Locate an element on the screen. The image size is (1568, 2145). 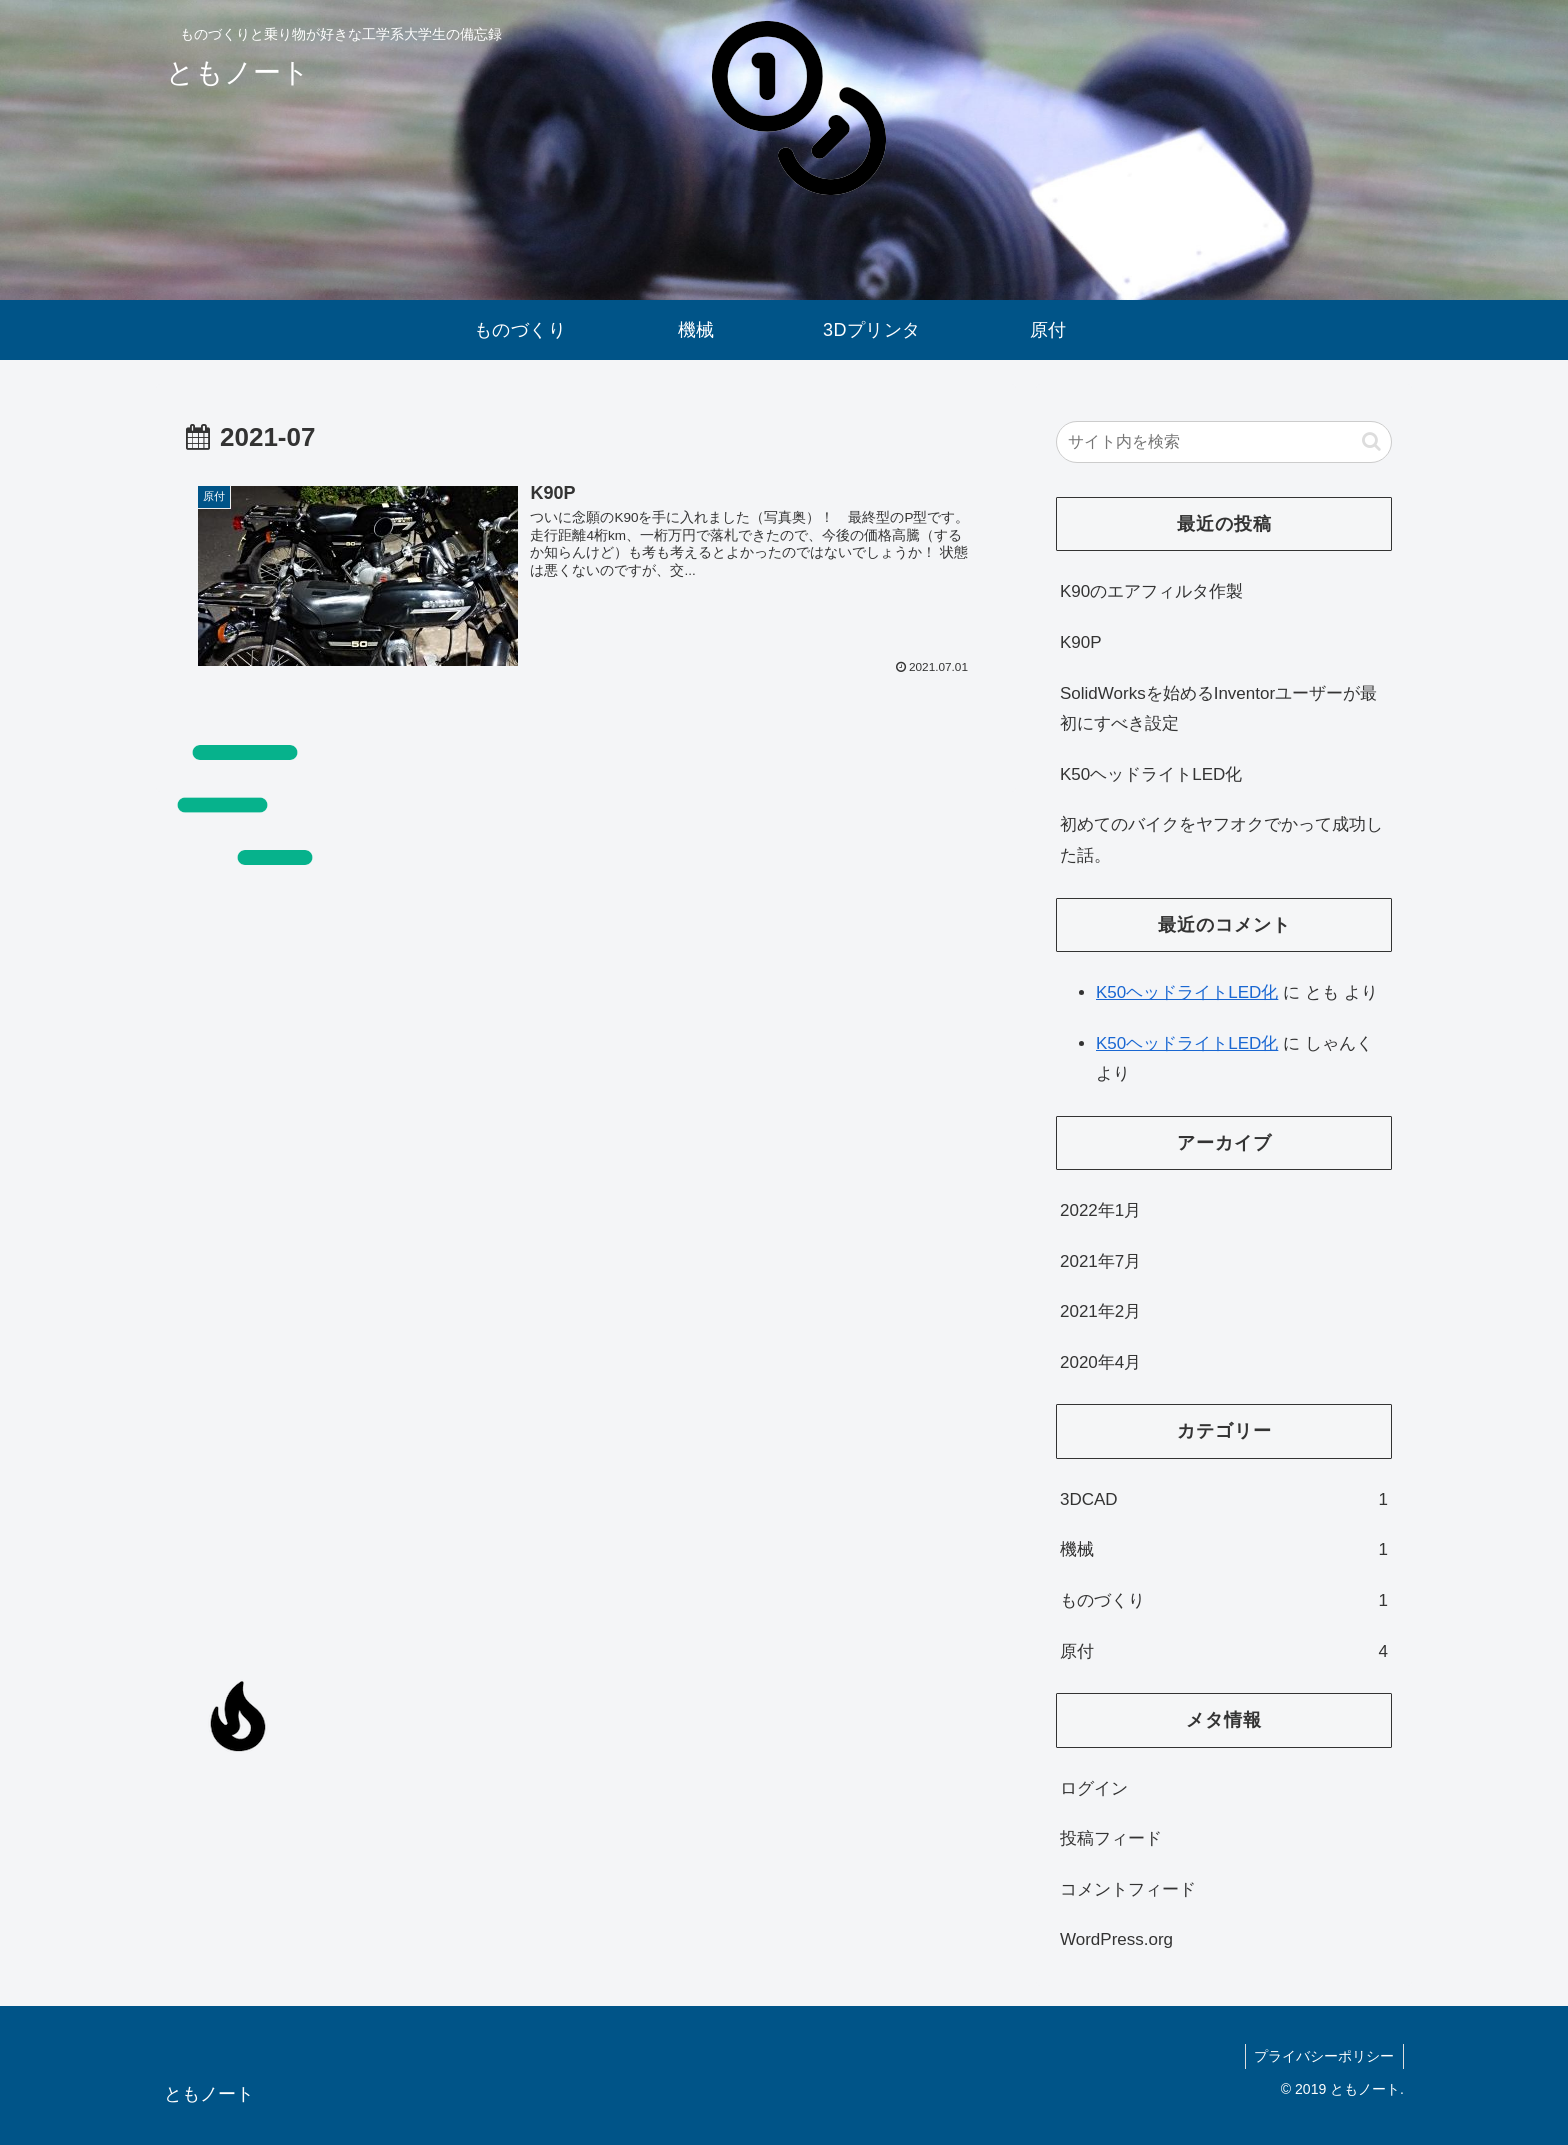
view your coin balance or currency is located at coordinates (799, 108).